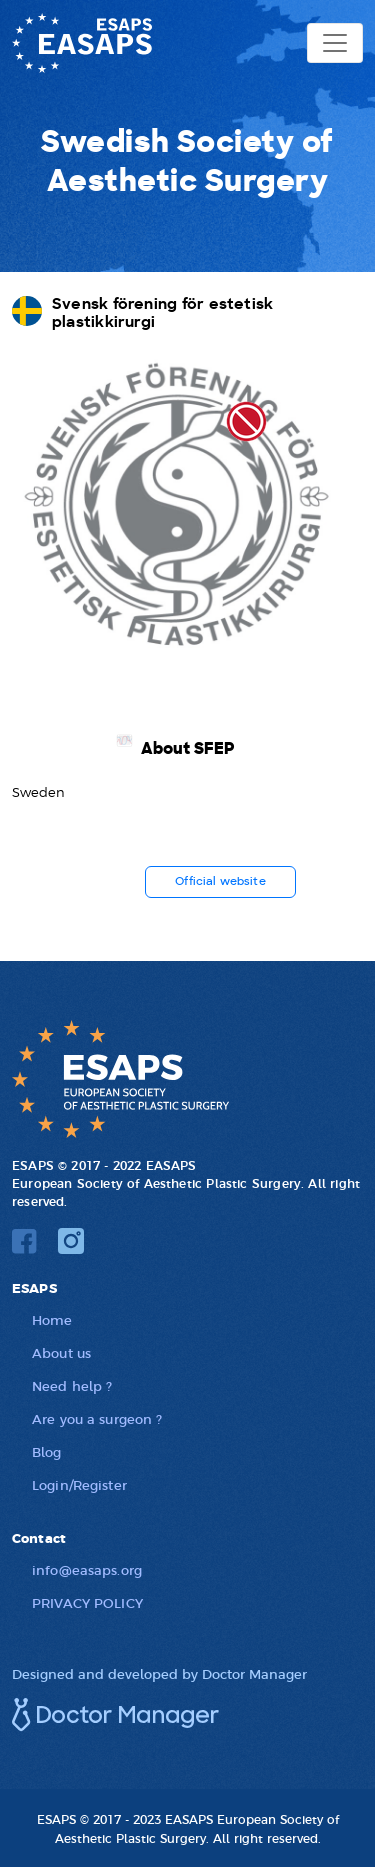  Describe the element at coordinates (246, 421) in the screenshot. I see `delete selected email message` at that location.